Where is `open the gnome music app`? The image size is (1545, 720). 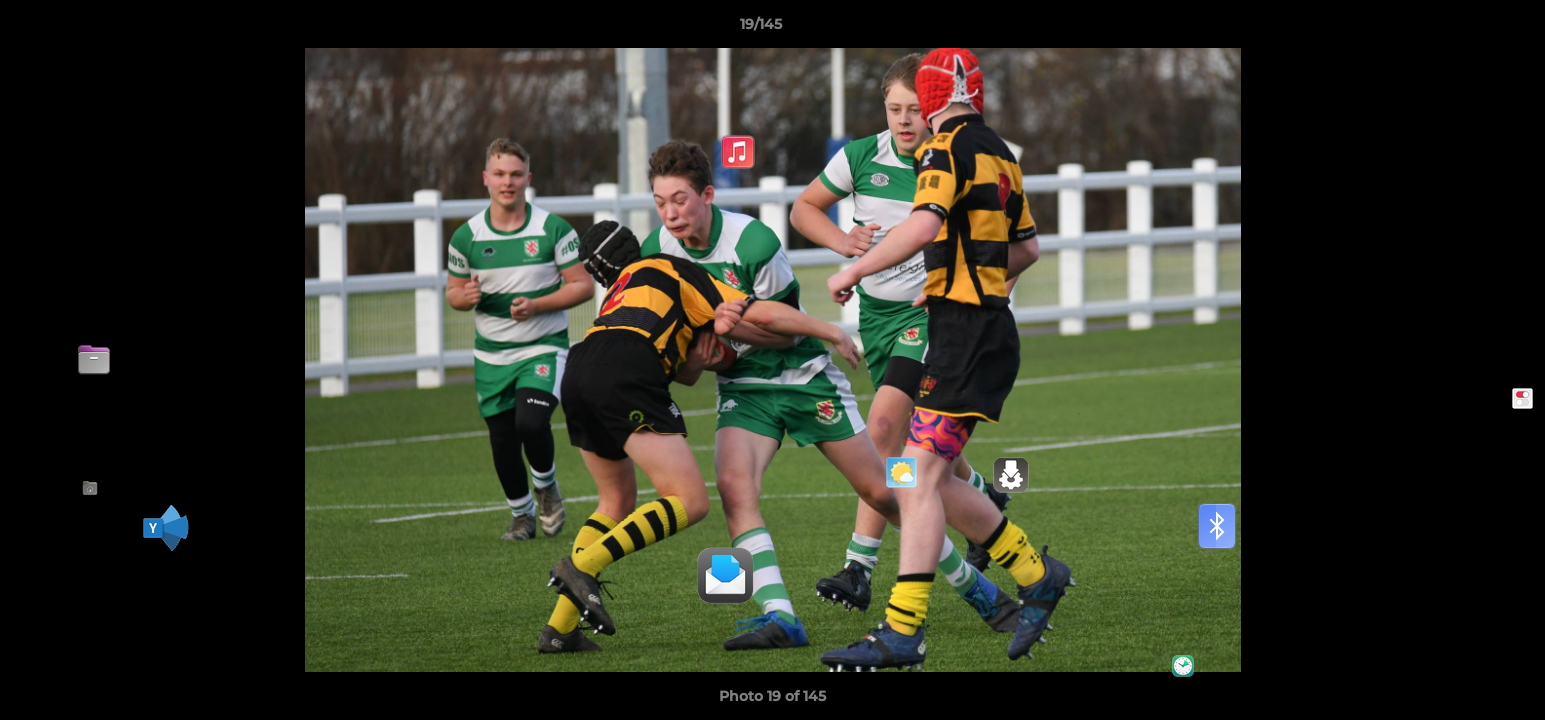 open the gnome music app is located at coordinates (738, 152).